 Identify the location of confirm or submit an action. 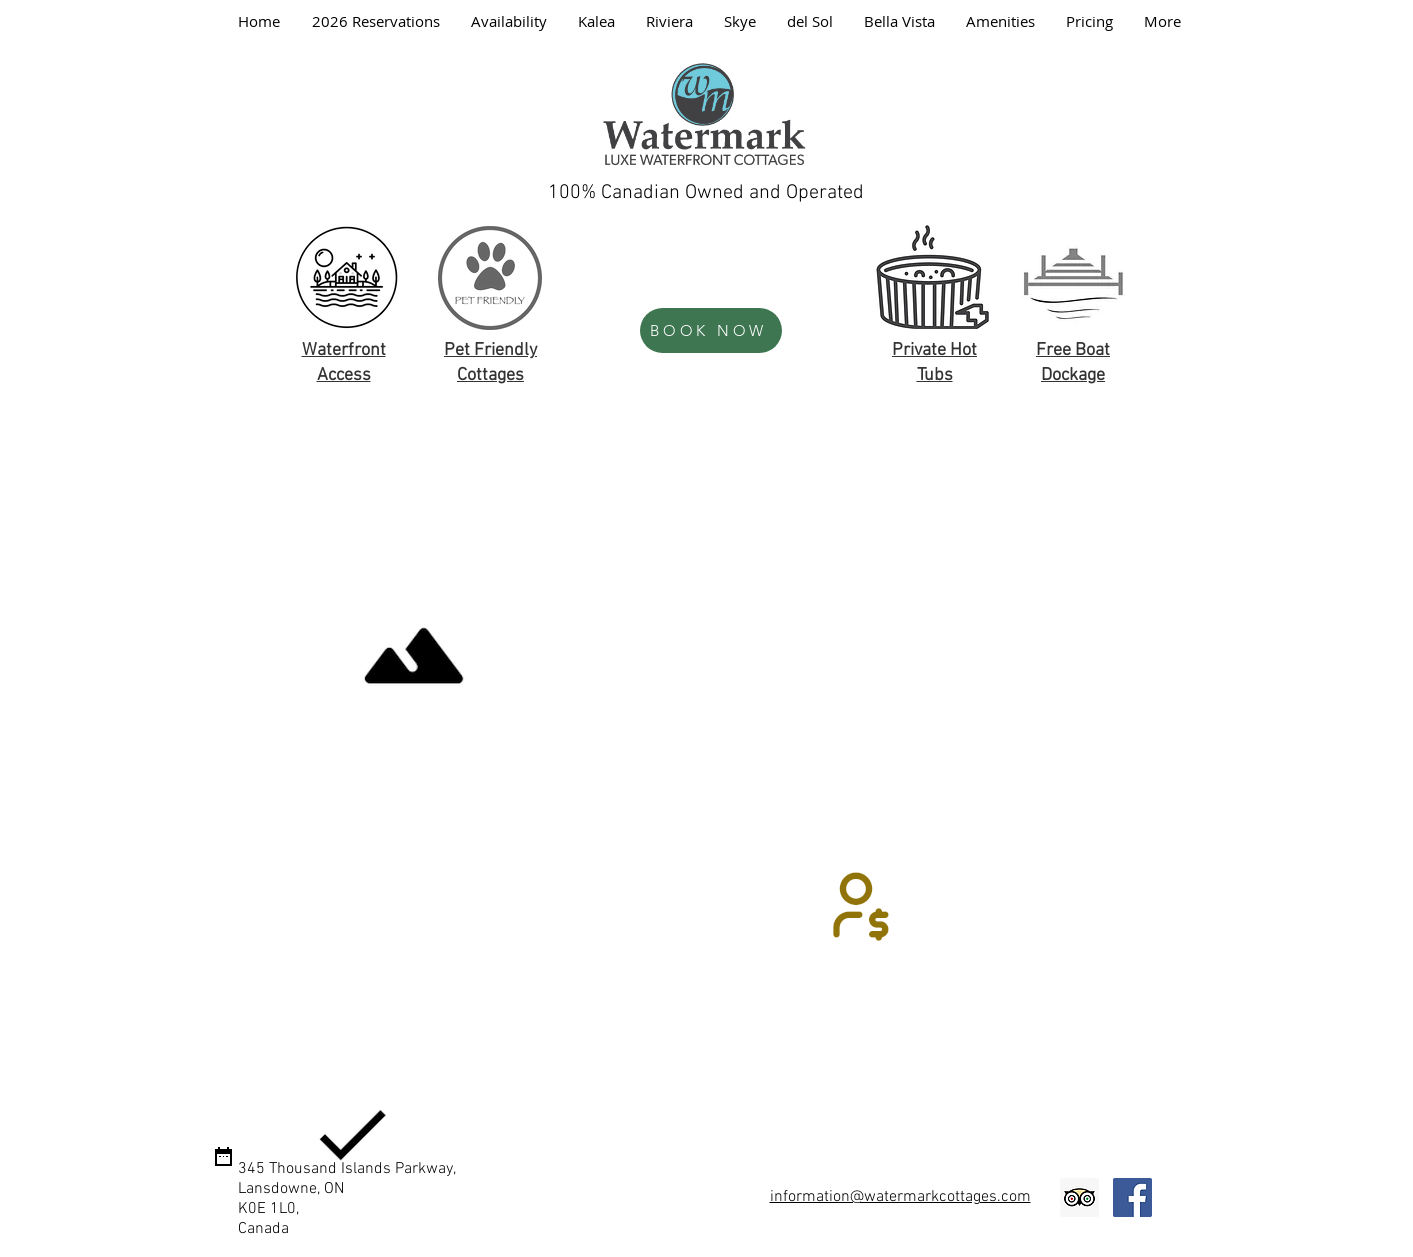
(352, 1134).